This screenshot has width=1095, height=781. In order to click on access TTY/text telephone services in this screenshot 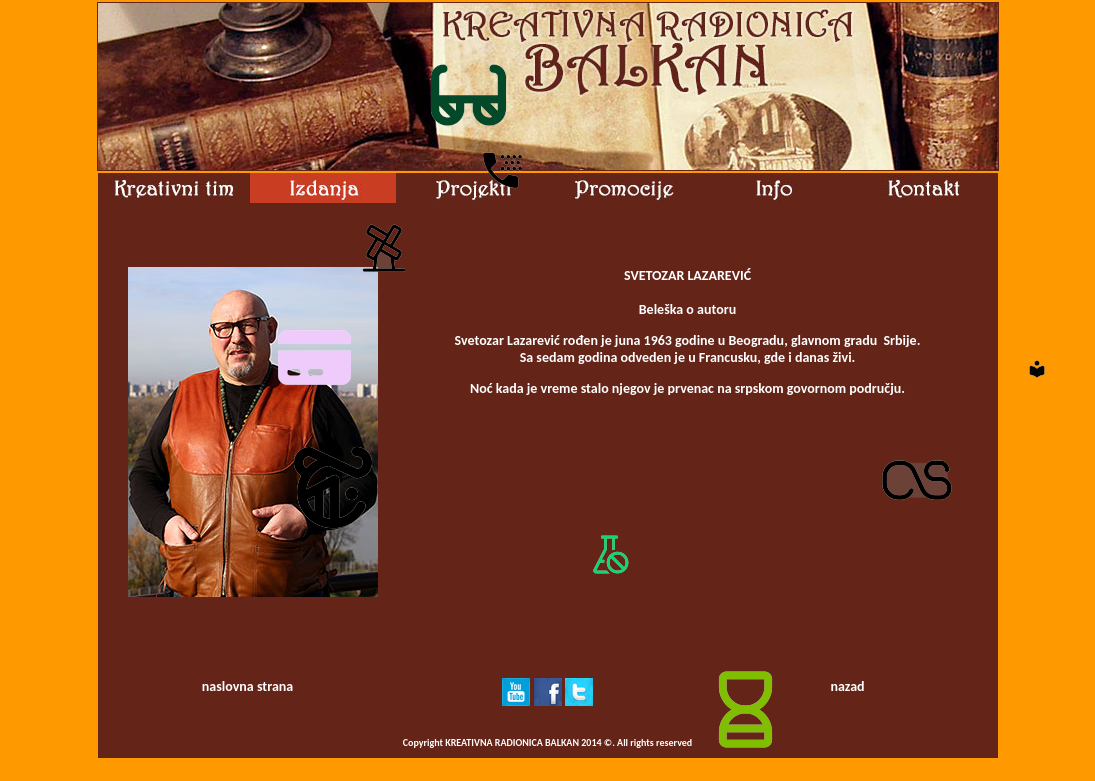, I will do `click(502, 170)`.